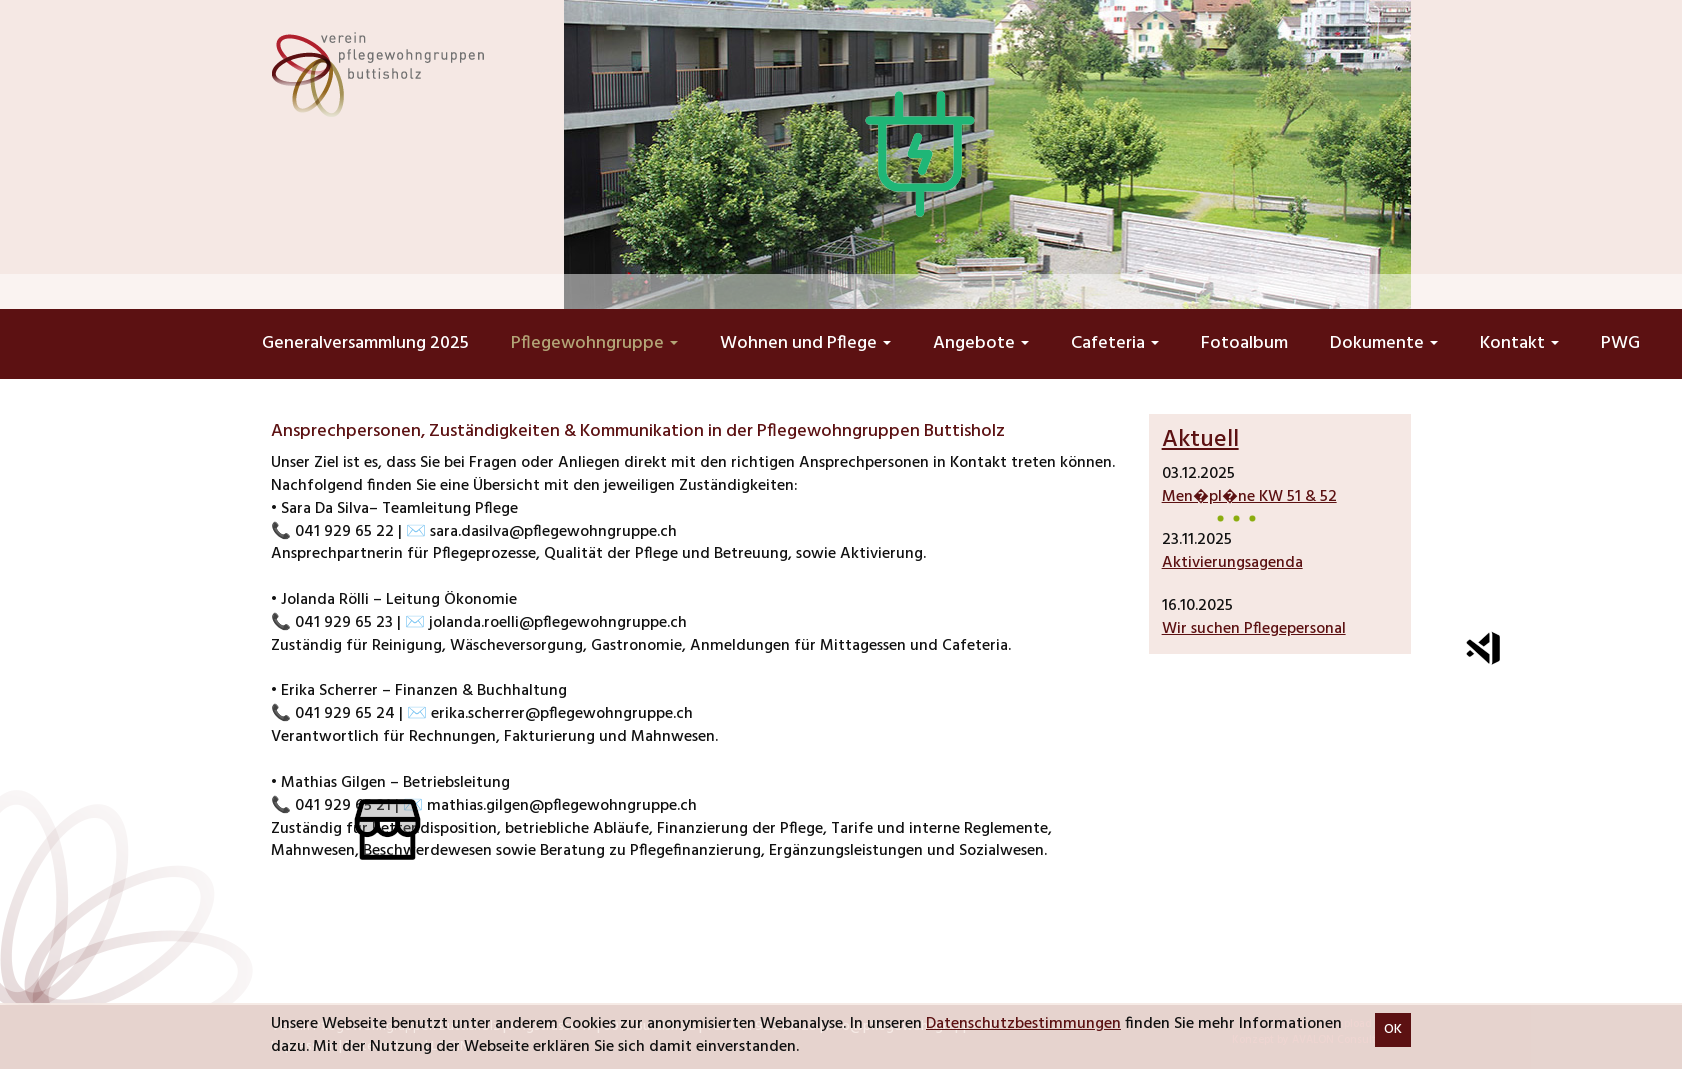  What do you see at coordinates (1236, 518) in the screenshot?
I see `access more options or actions` at bounding box center [1236, 518].